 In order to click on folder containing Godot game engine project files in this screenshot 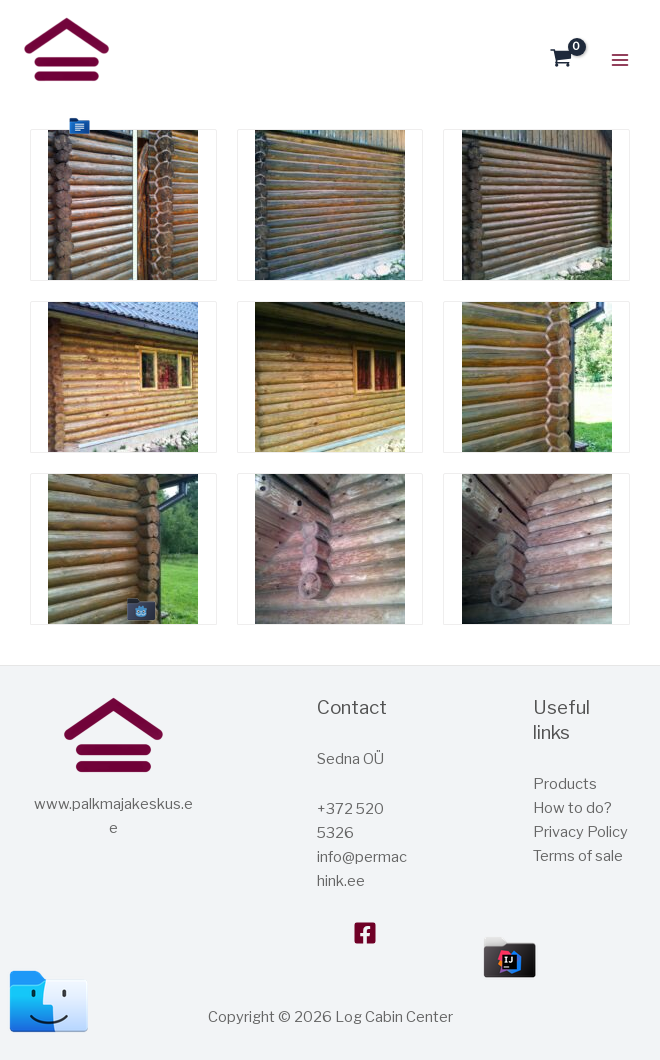, I will do `click(141, 610)`.